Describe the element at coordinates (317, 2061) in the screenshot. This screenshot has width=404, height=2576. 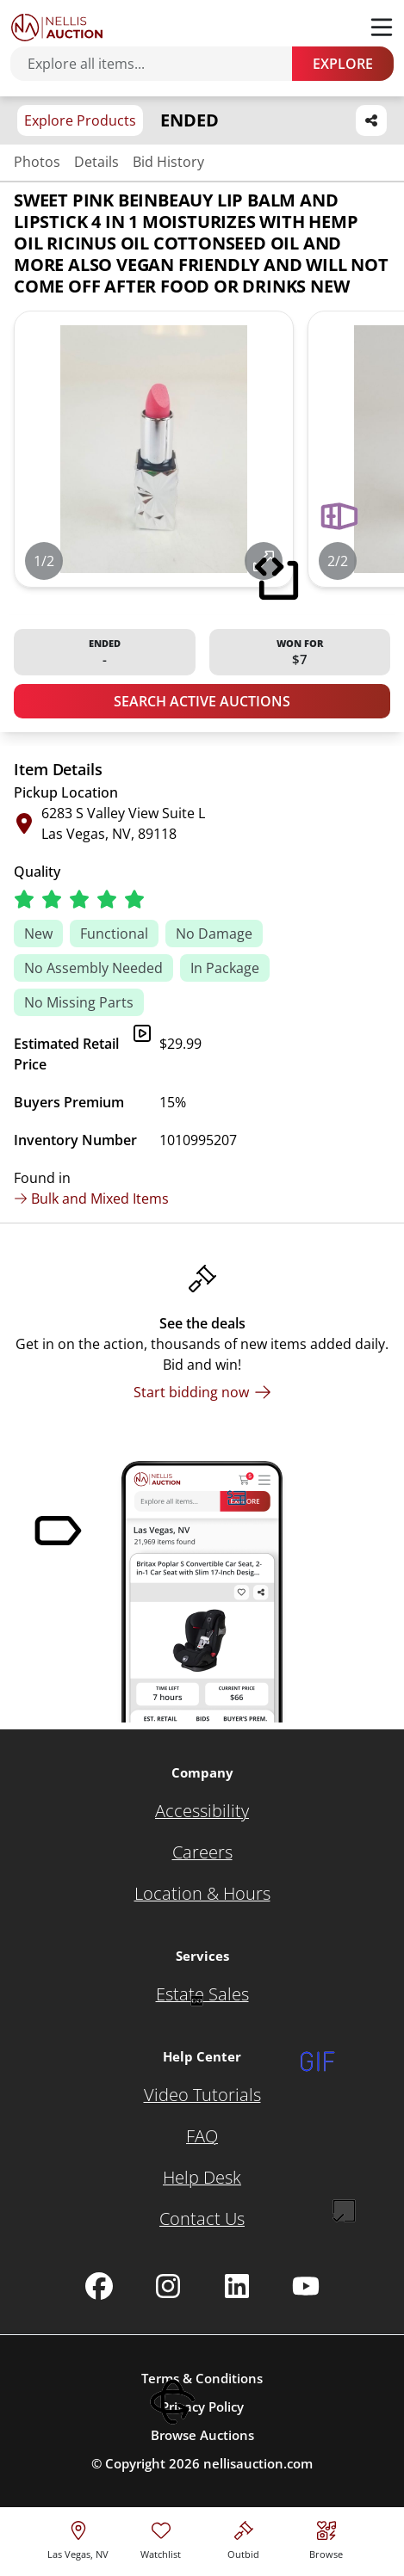
I see `insert a gif into your message` at that location.